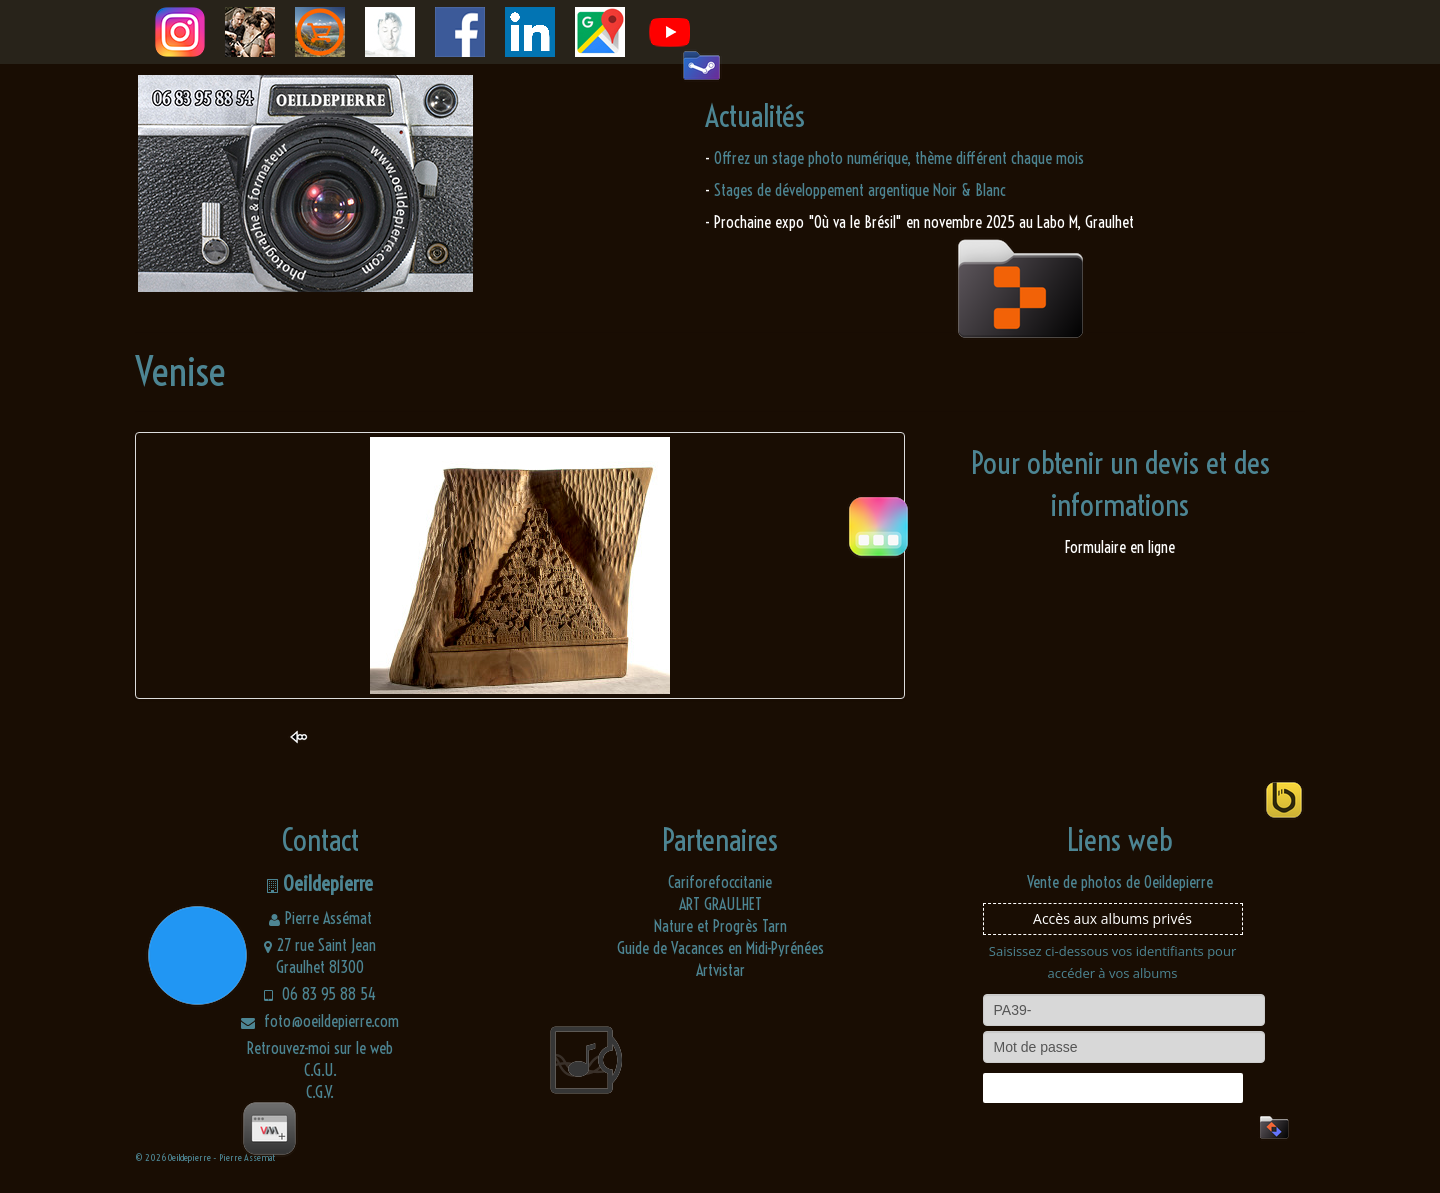  I want to click on open your steam games folder, so click(701, 66).